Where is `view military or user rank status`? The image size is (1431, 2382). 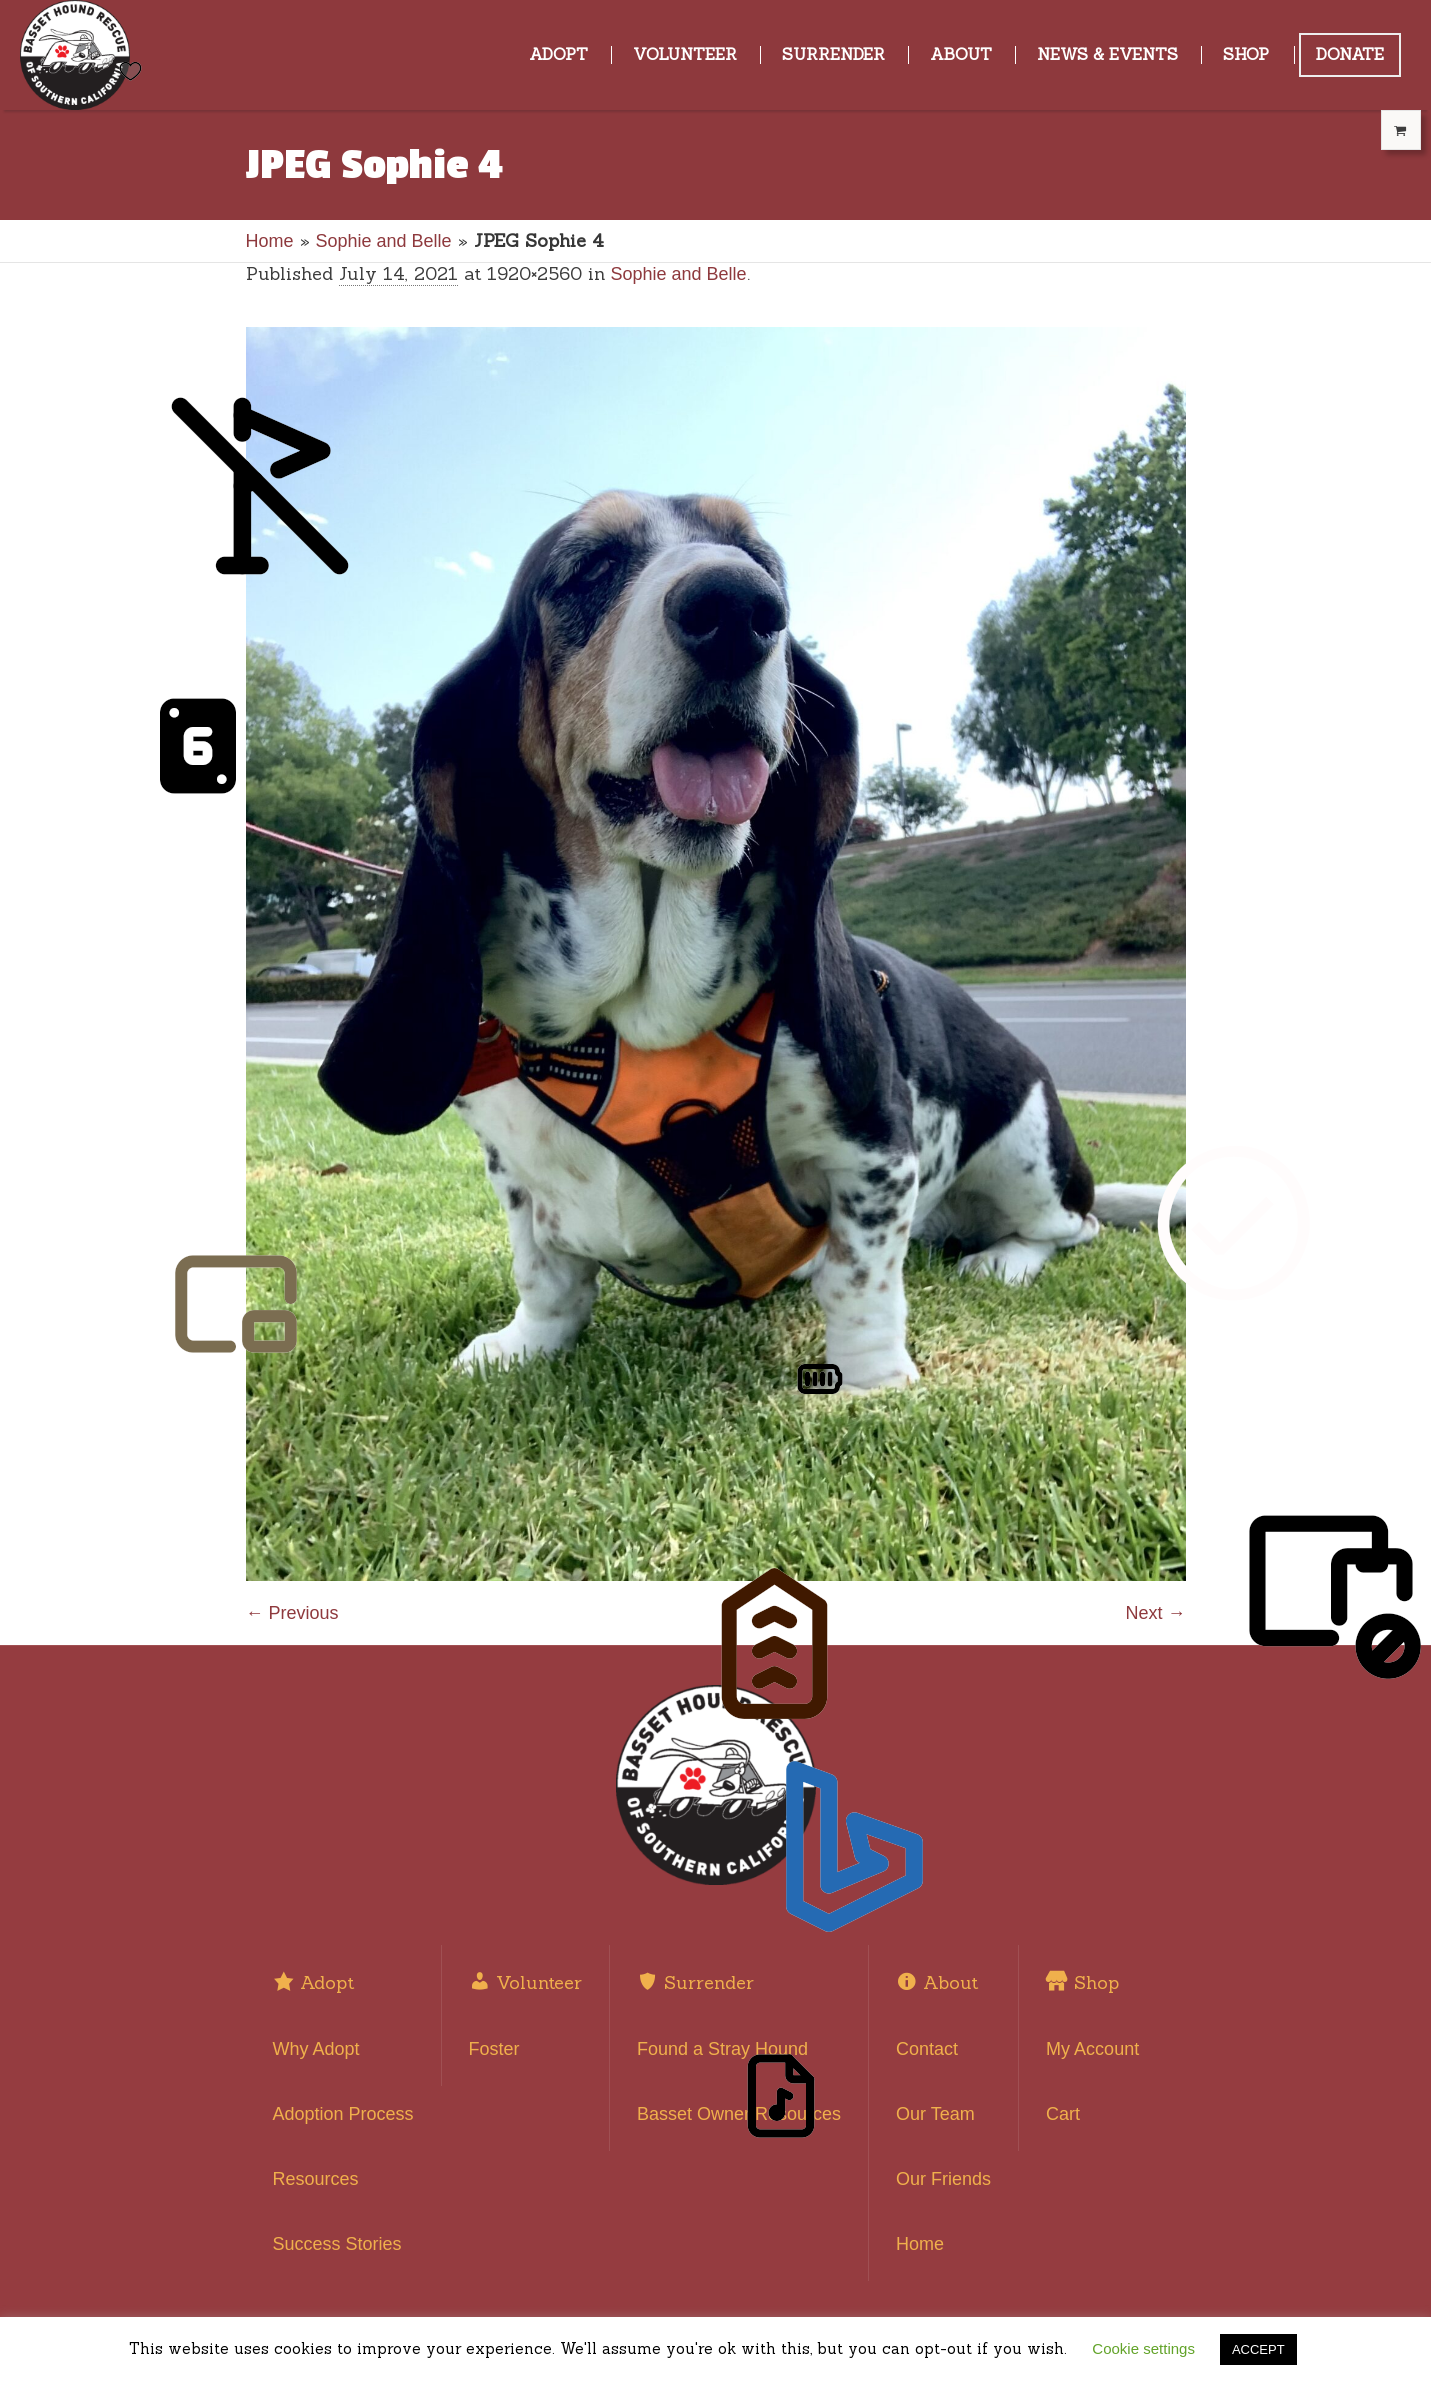 view military or user rank status is located at coordinates (774, 1643).